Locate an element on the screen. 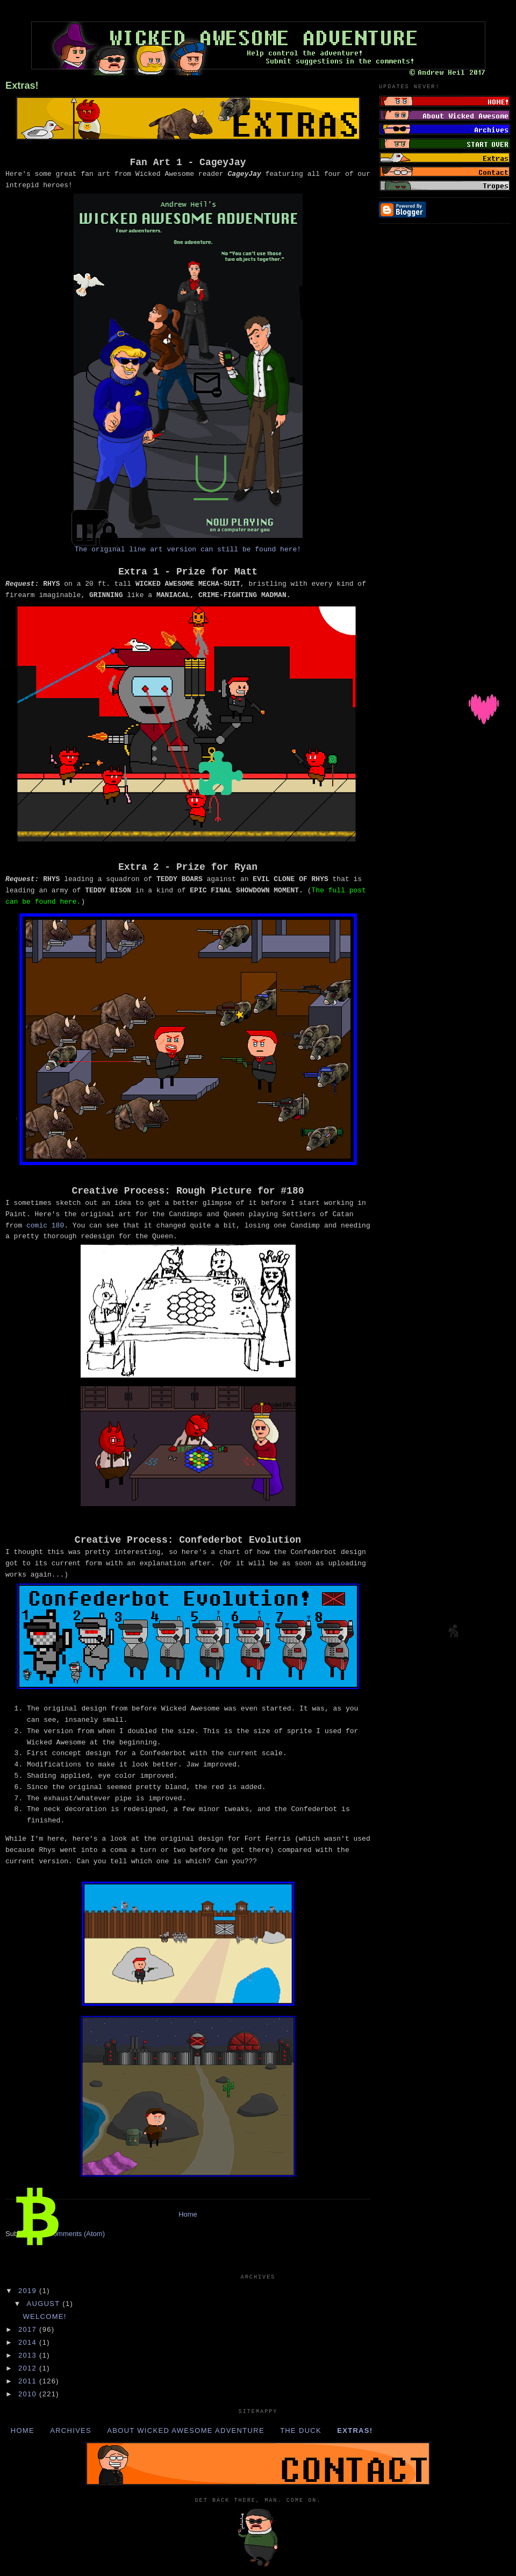 The width and height of the screenshot is (516, 2576). unsubscribe from a mailing list is located at coordinates (207, 386).